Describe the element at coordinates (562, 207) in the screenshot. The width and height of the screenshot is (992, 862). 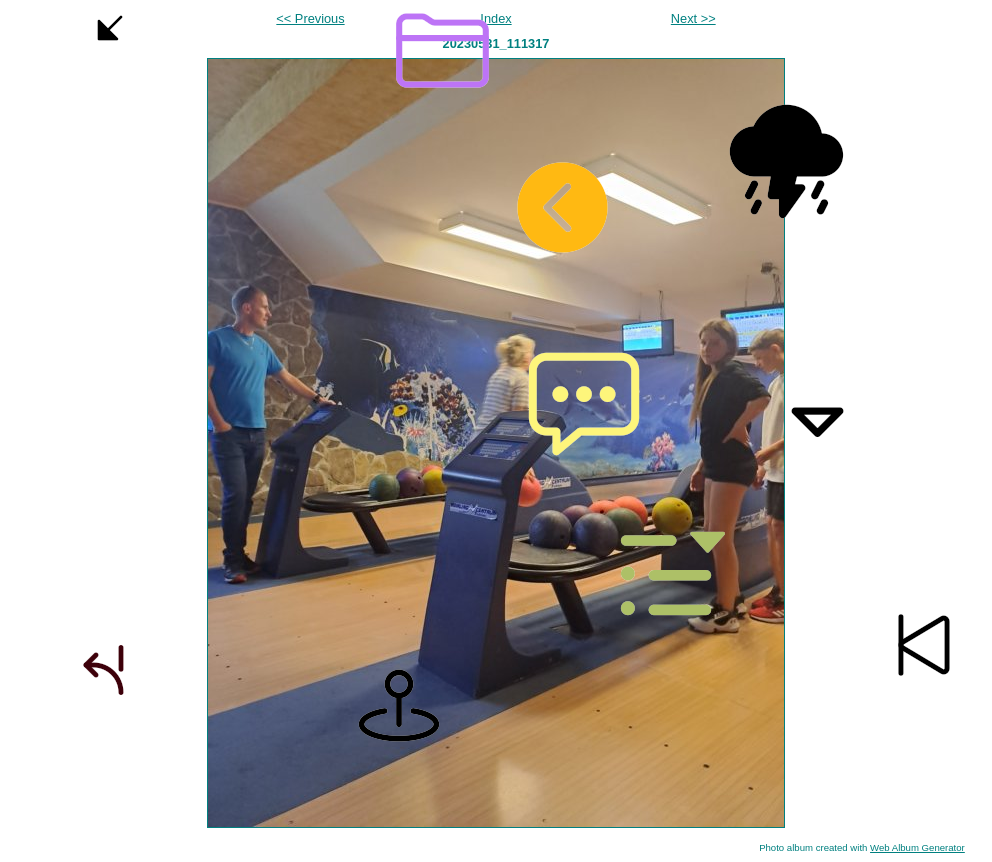
I see `go back to the previous screen` at that location.